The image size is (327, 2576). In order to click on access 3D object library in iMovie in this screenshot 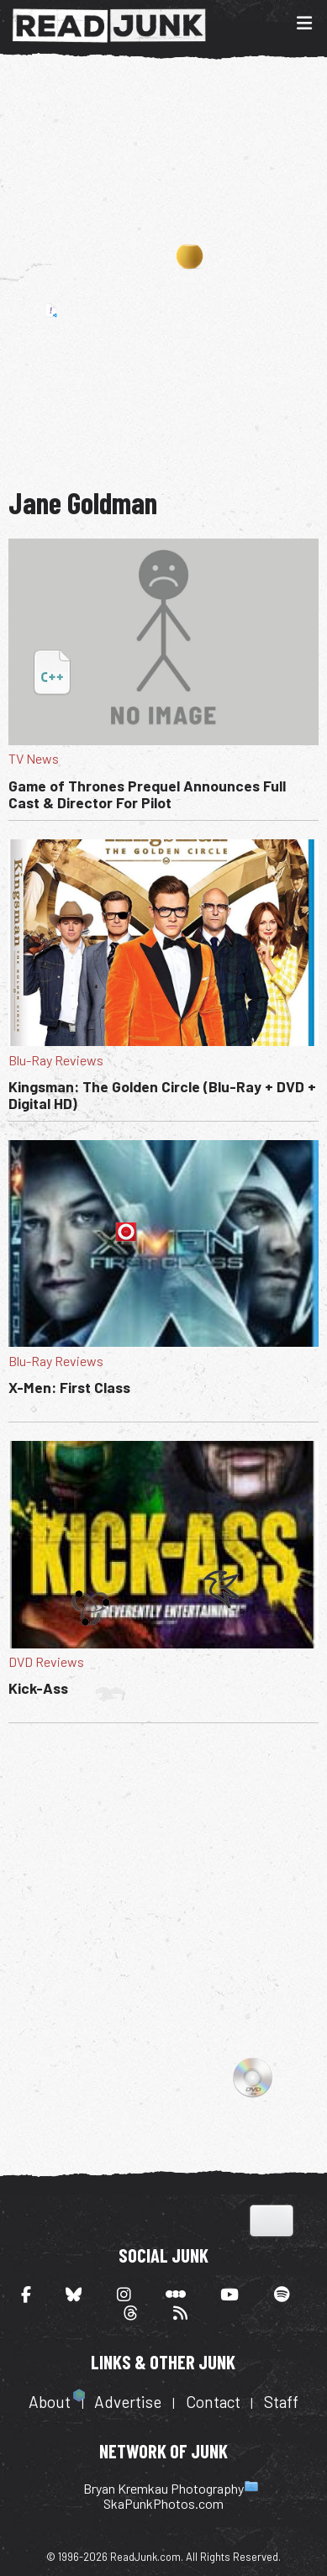, I will do `click(79, 2395)`.